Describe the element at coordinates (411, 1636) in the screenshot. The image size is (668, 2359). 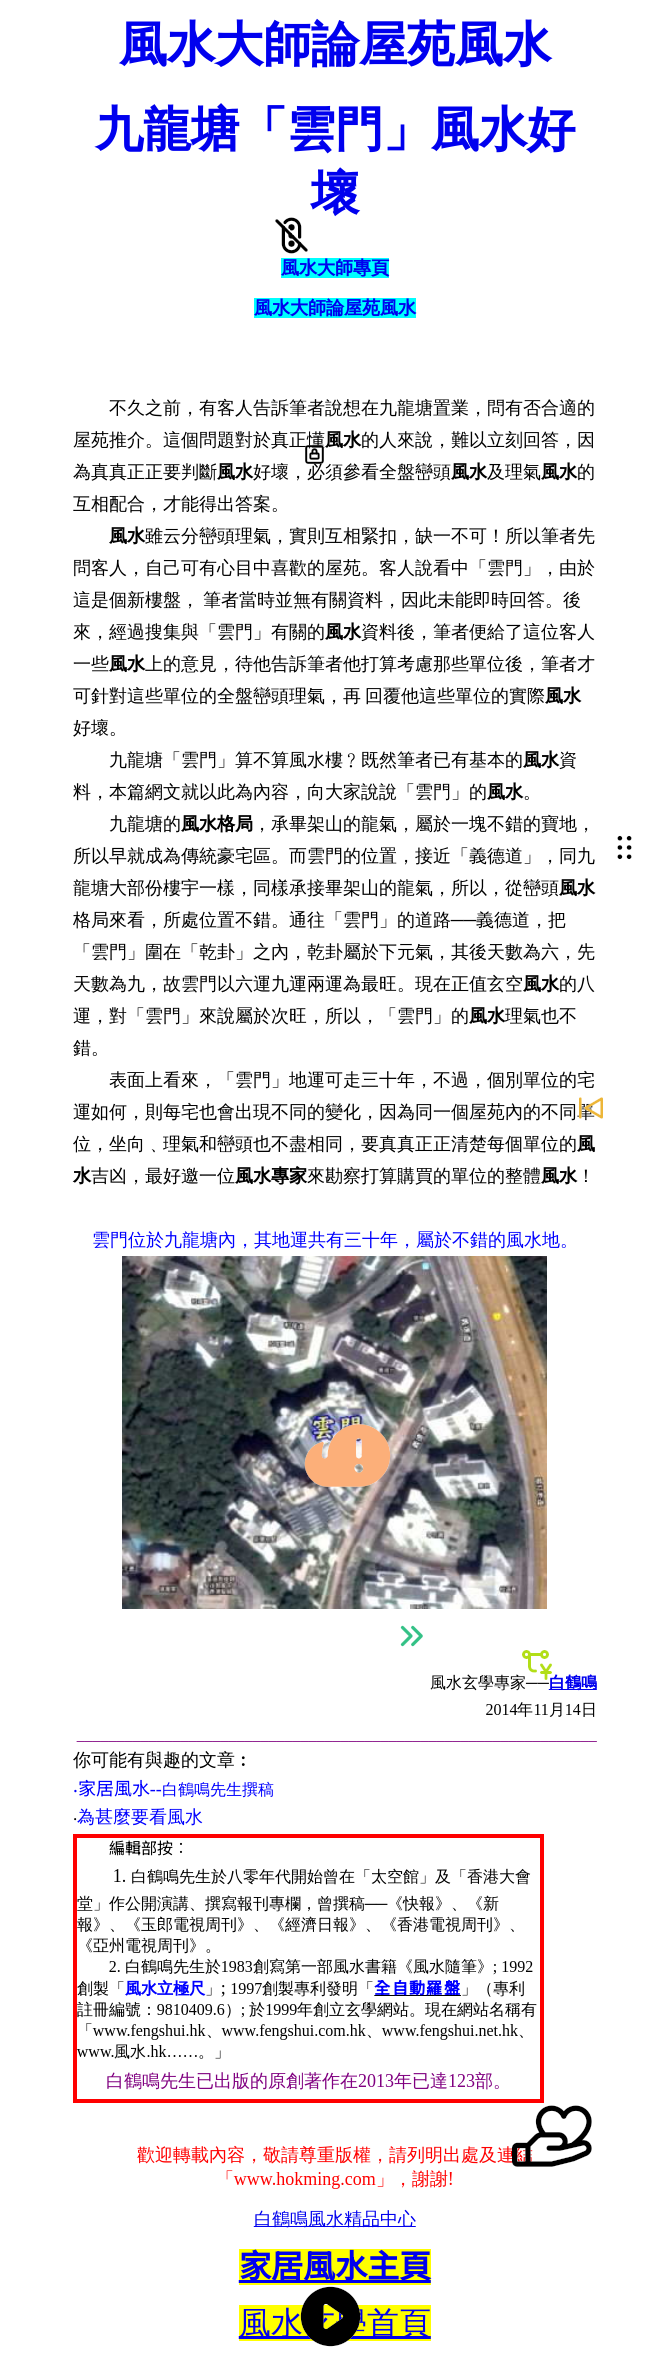
I see `skip forward or advance to the next item` at that location.